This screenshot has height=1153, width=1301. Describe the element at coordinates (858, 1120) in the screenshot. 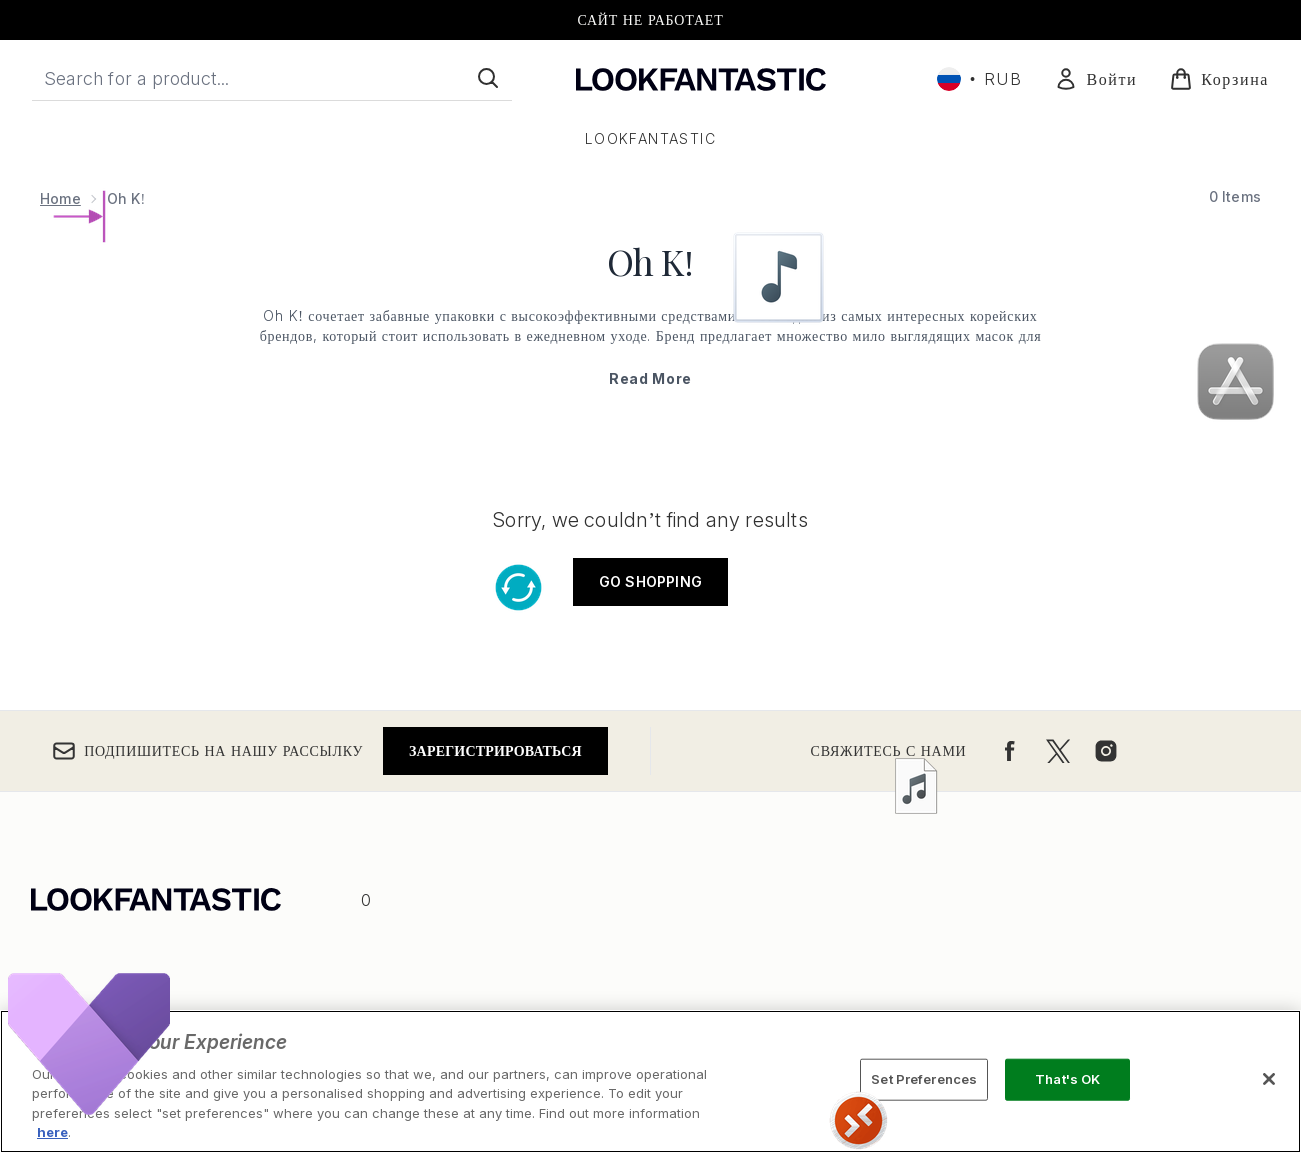

I see `open remote desktop connection` at that location.